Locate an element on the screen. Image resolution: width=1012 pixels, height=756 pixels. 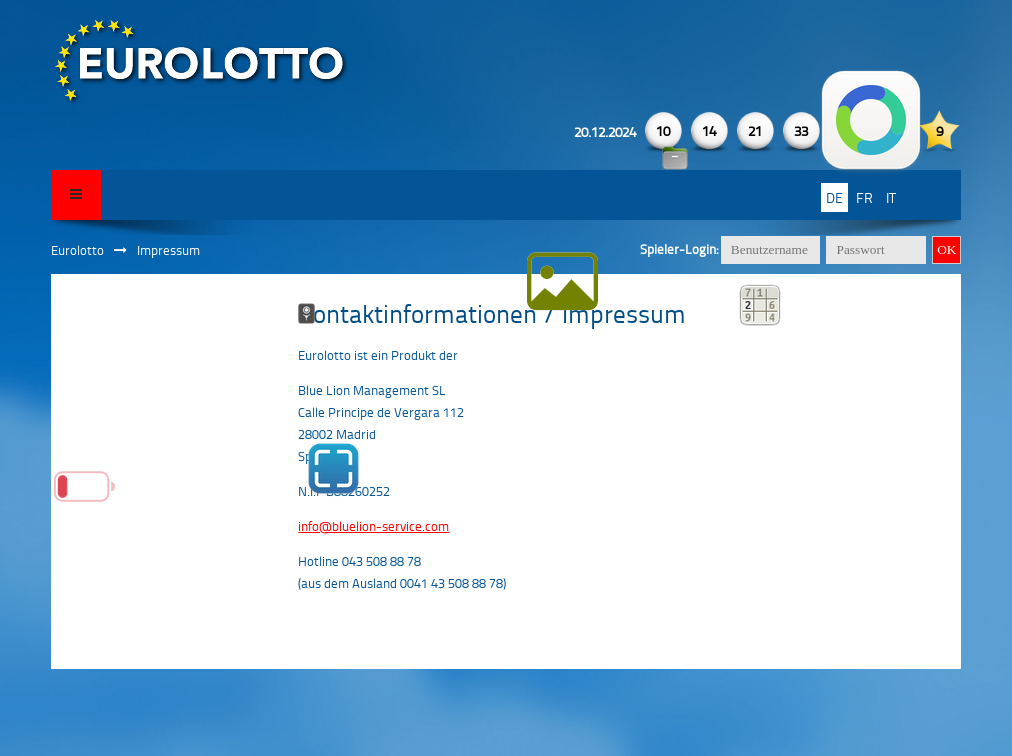
open synergy app for keyboard and mouse sharing is located at coordinates (871, 120).